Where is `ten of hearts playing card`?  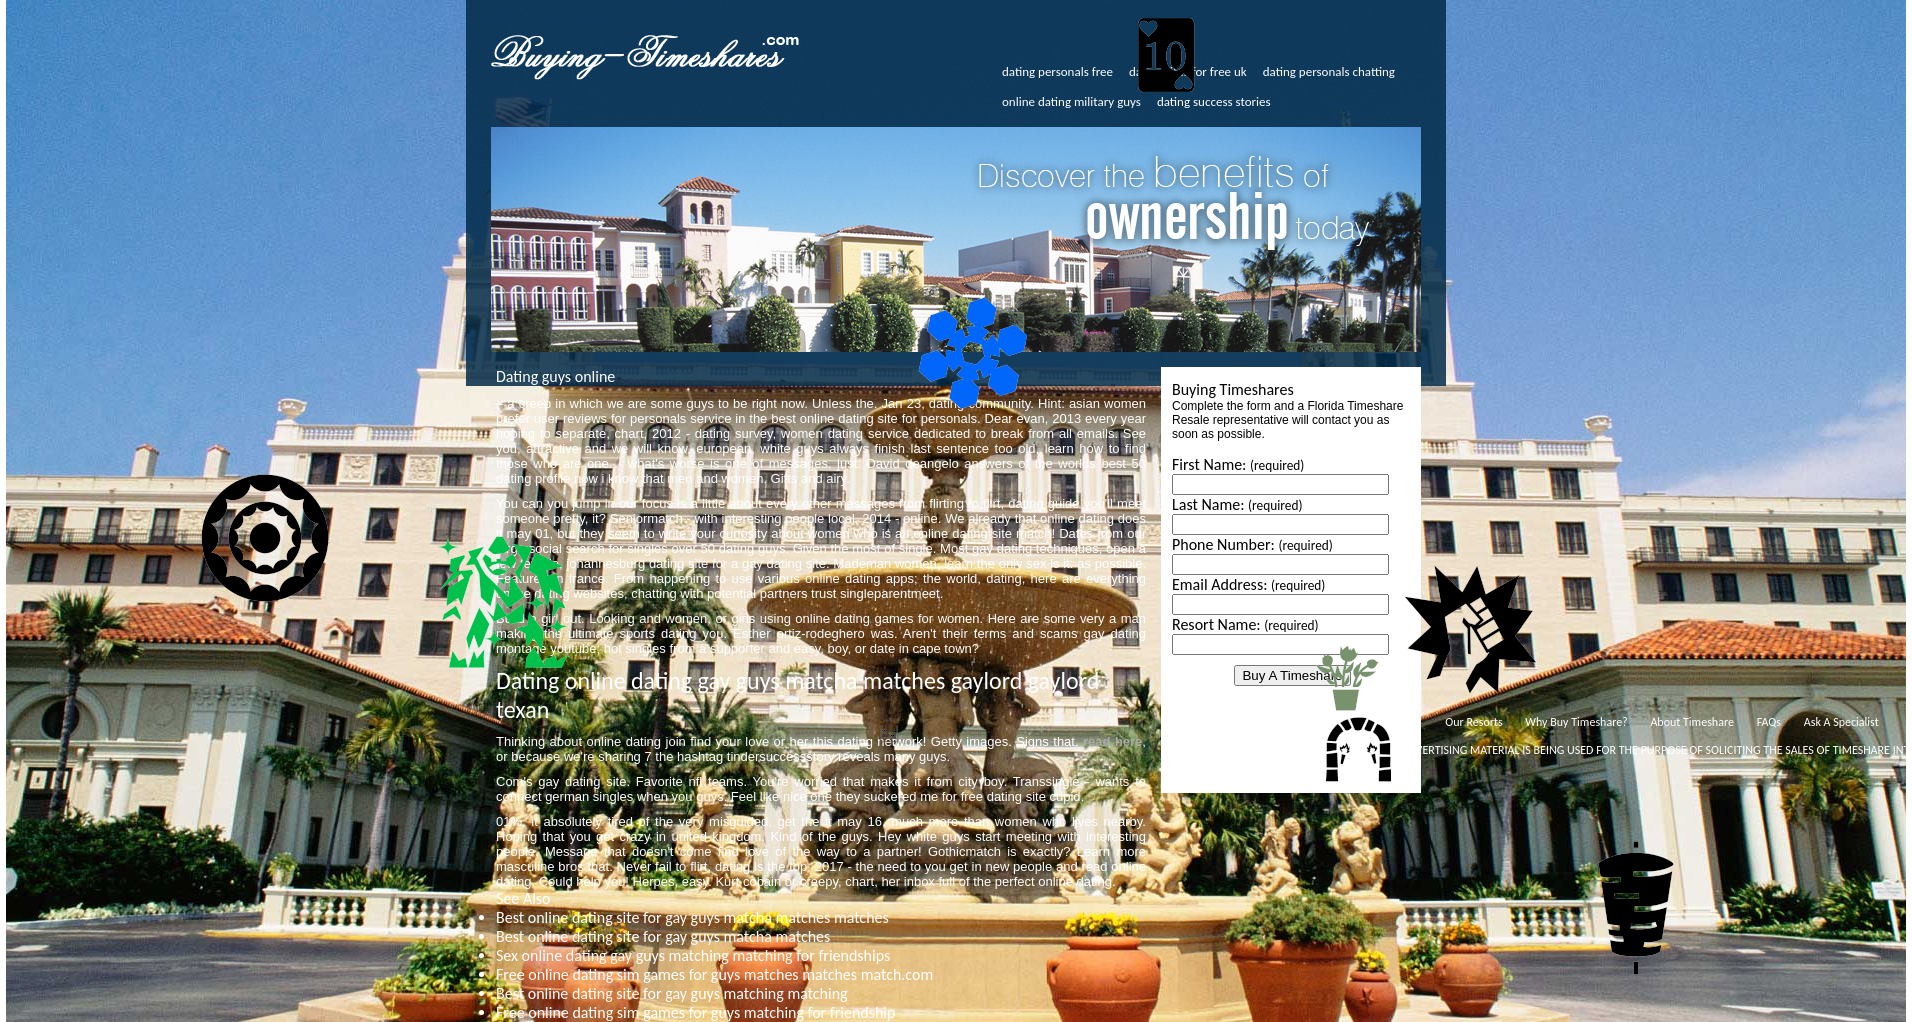
ten of hearts playing card is located at coordinates (1166, 55).